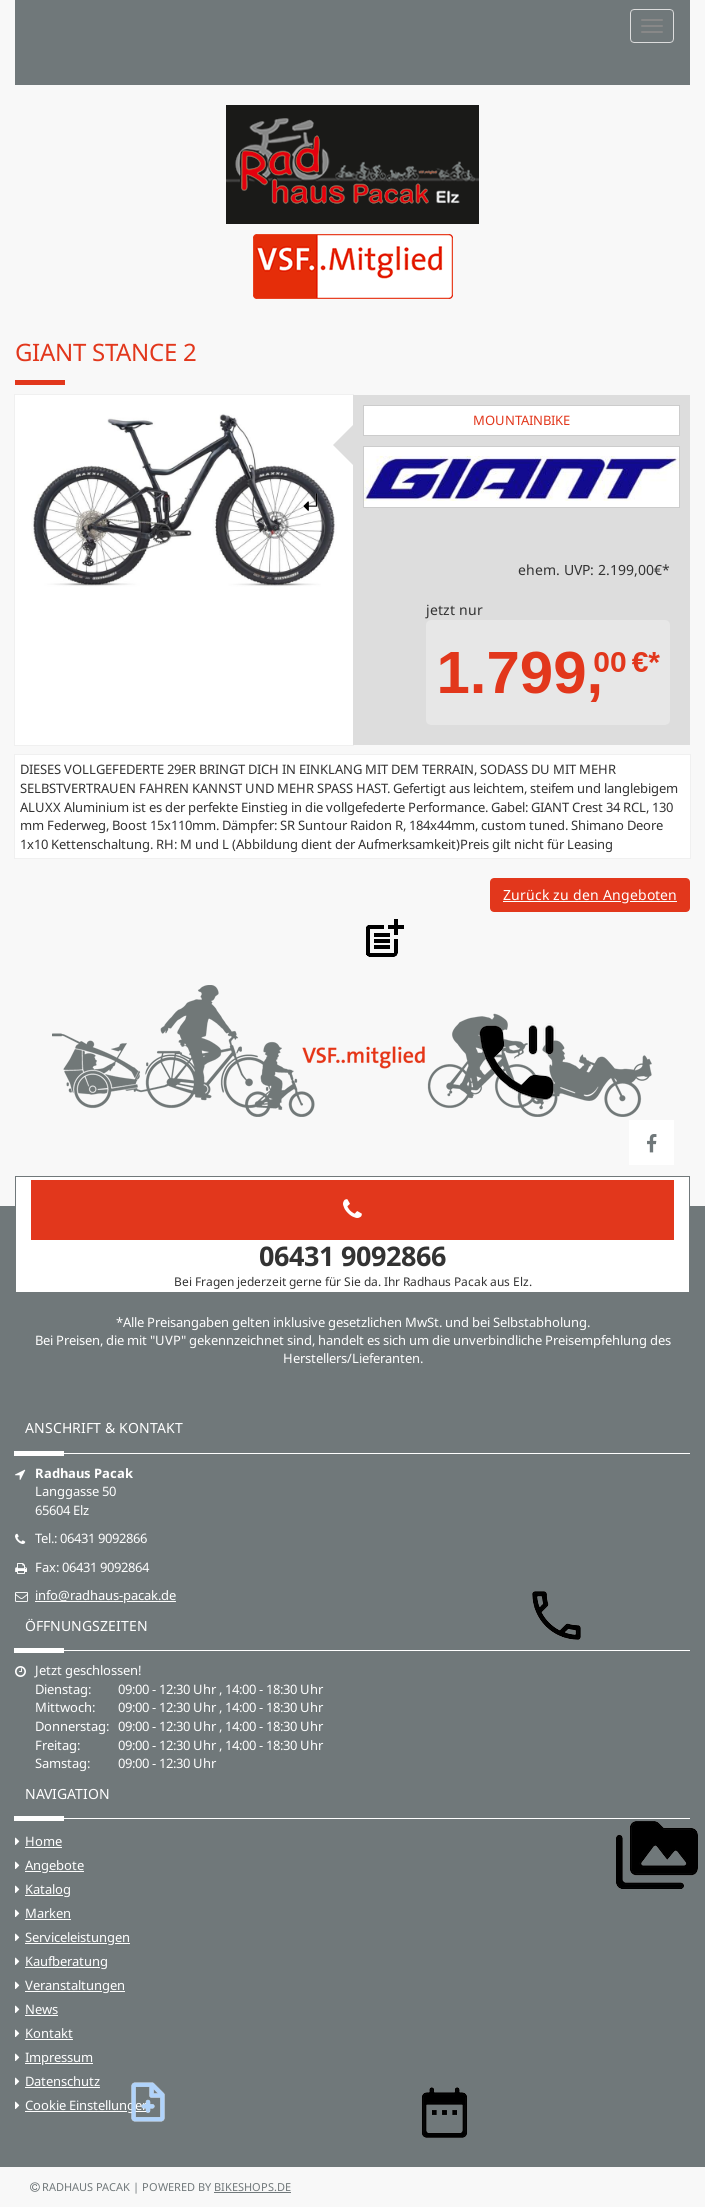  What do you see at coordinates (516, 1062) in the screenshot?
I see `call on hold` at bounding box center [516, 1062].